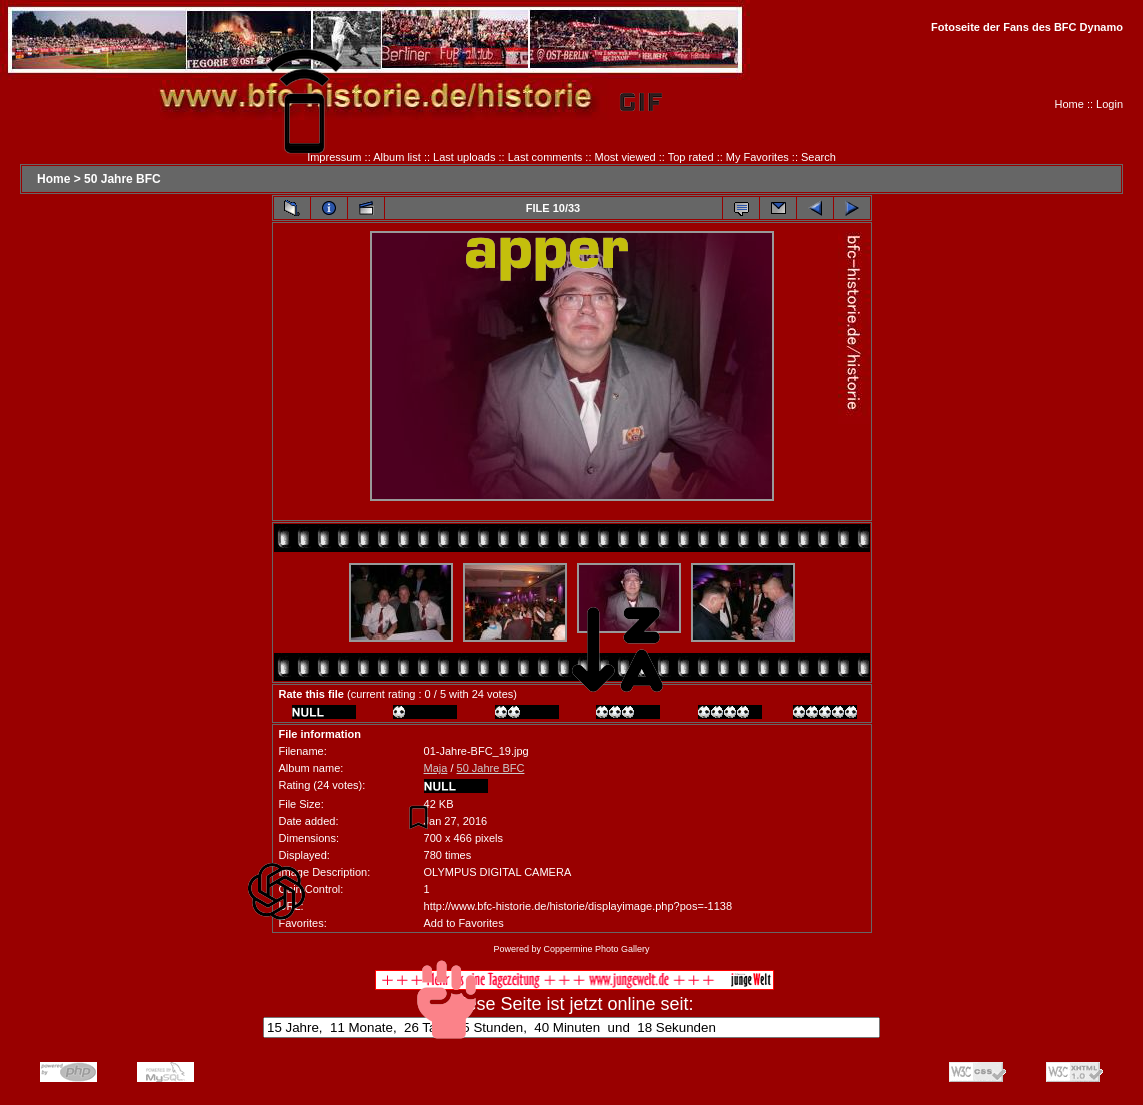  Describe the element at coordinates (304, 103) in the screenshot. I see `enable speakerphone mode during a call` at that location.